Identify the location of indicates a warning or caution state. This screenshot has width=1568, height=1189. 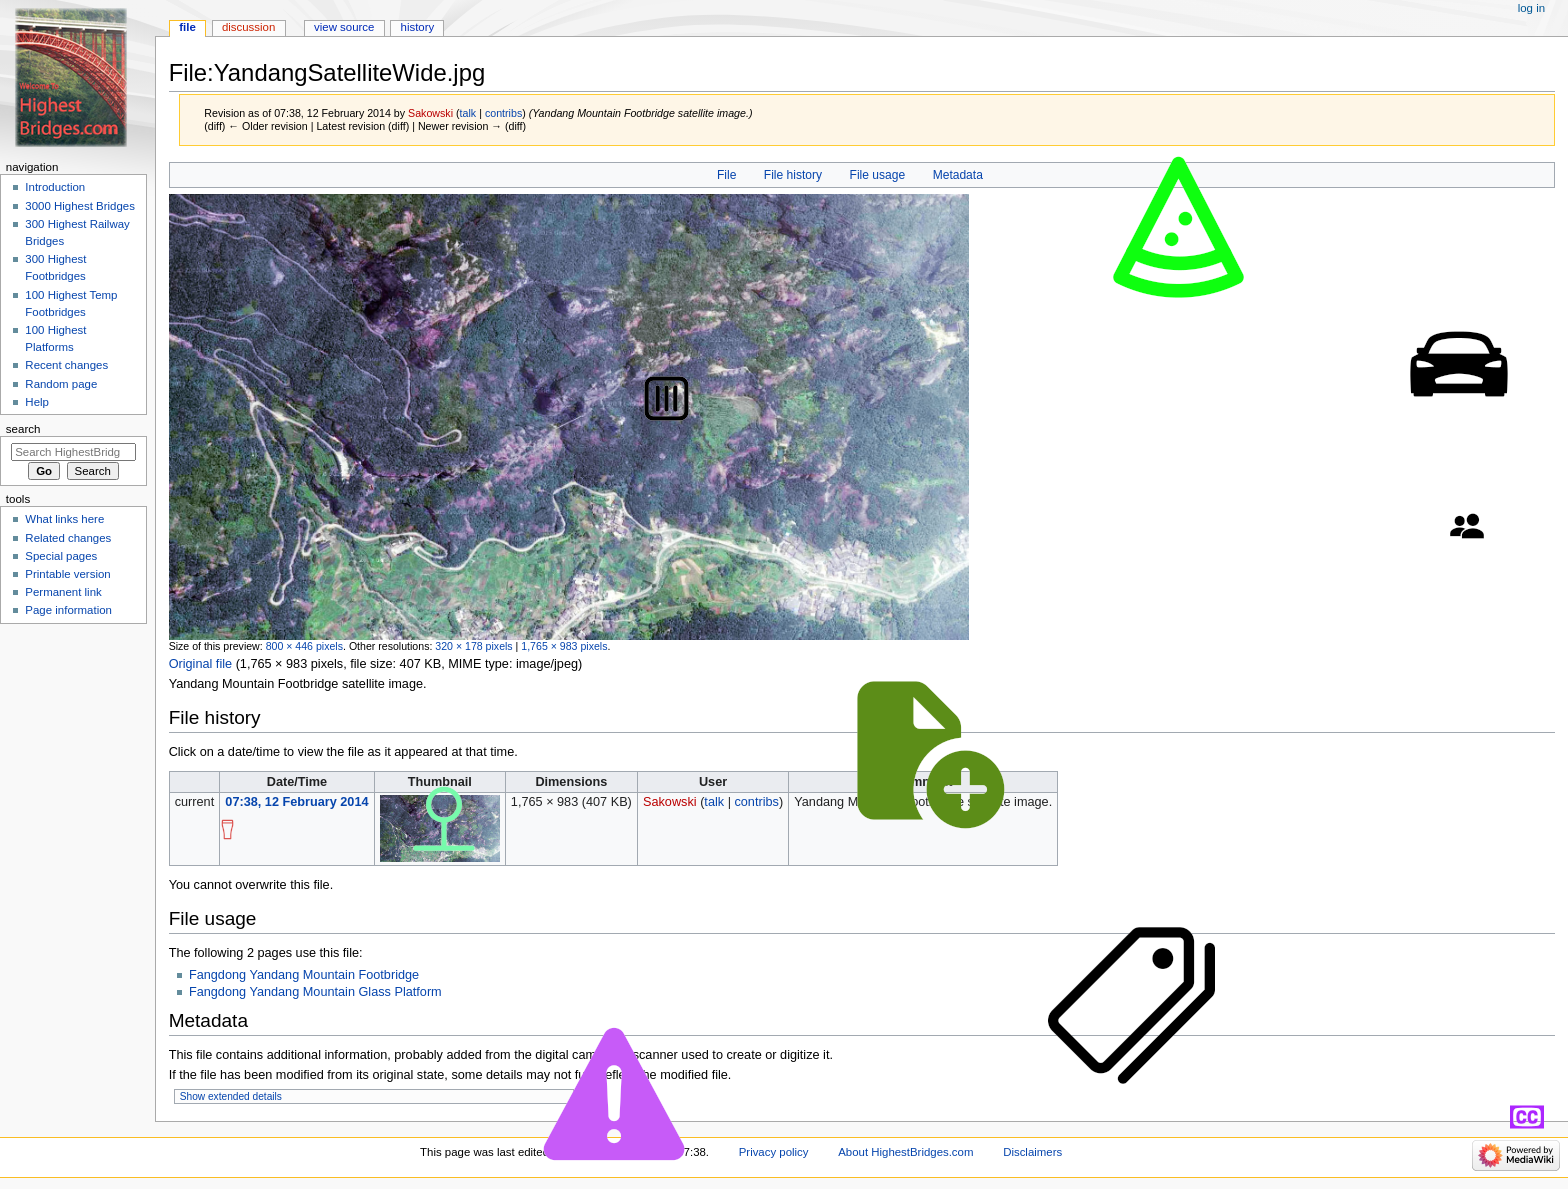
(616, 1094).